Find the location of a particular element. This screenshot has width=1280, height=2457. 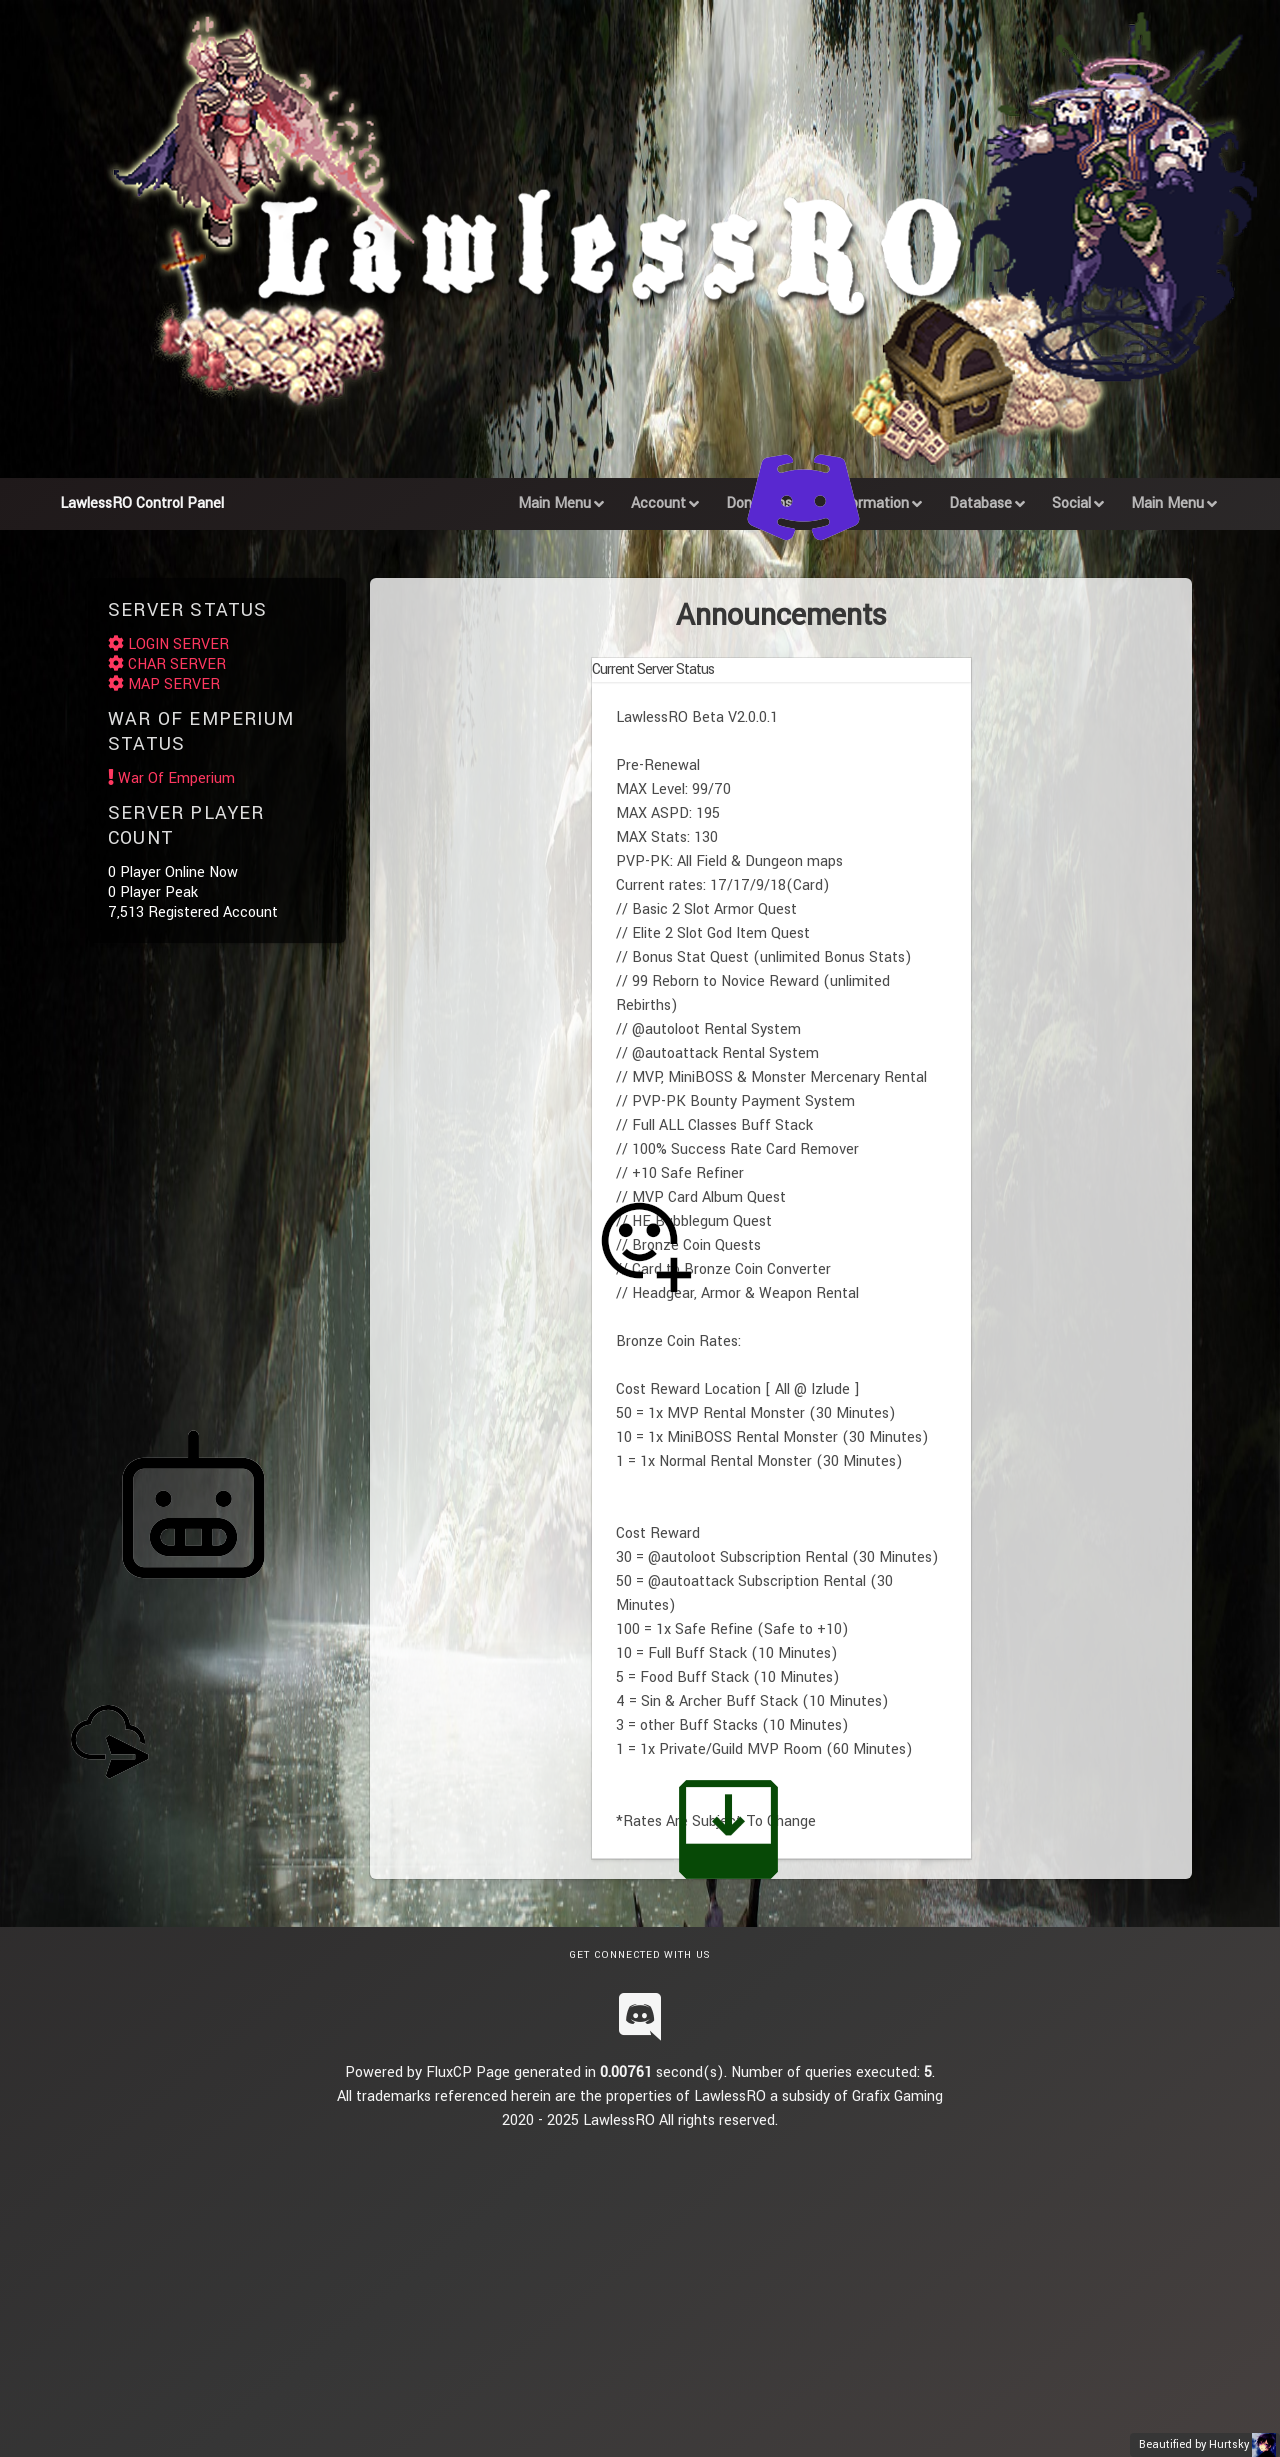

add a reaction to a message is located at coordinates (643, 1244).